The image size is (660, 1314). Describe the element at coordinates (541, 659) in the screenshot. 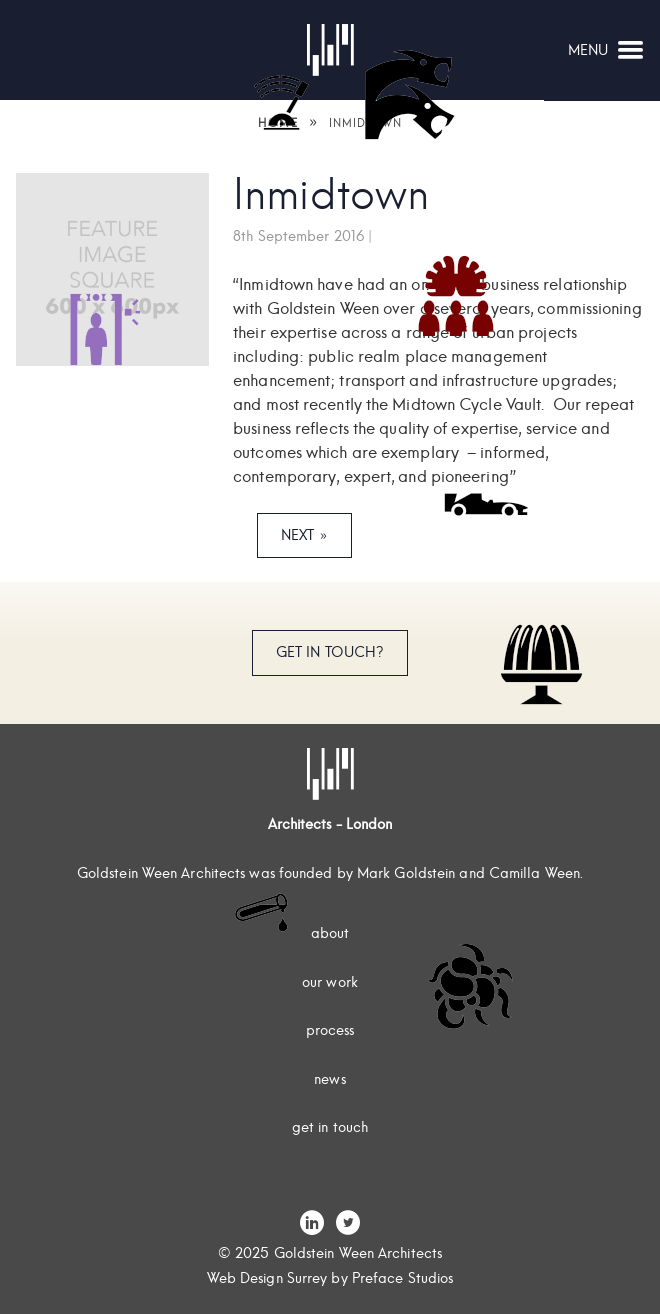

I see `dessert or sweet treat category in a game menu` at that location.